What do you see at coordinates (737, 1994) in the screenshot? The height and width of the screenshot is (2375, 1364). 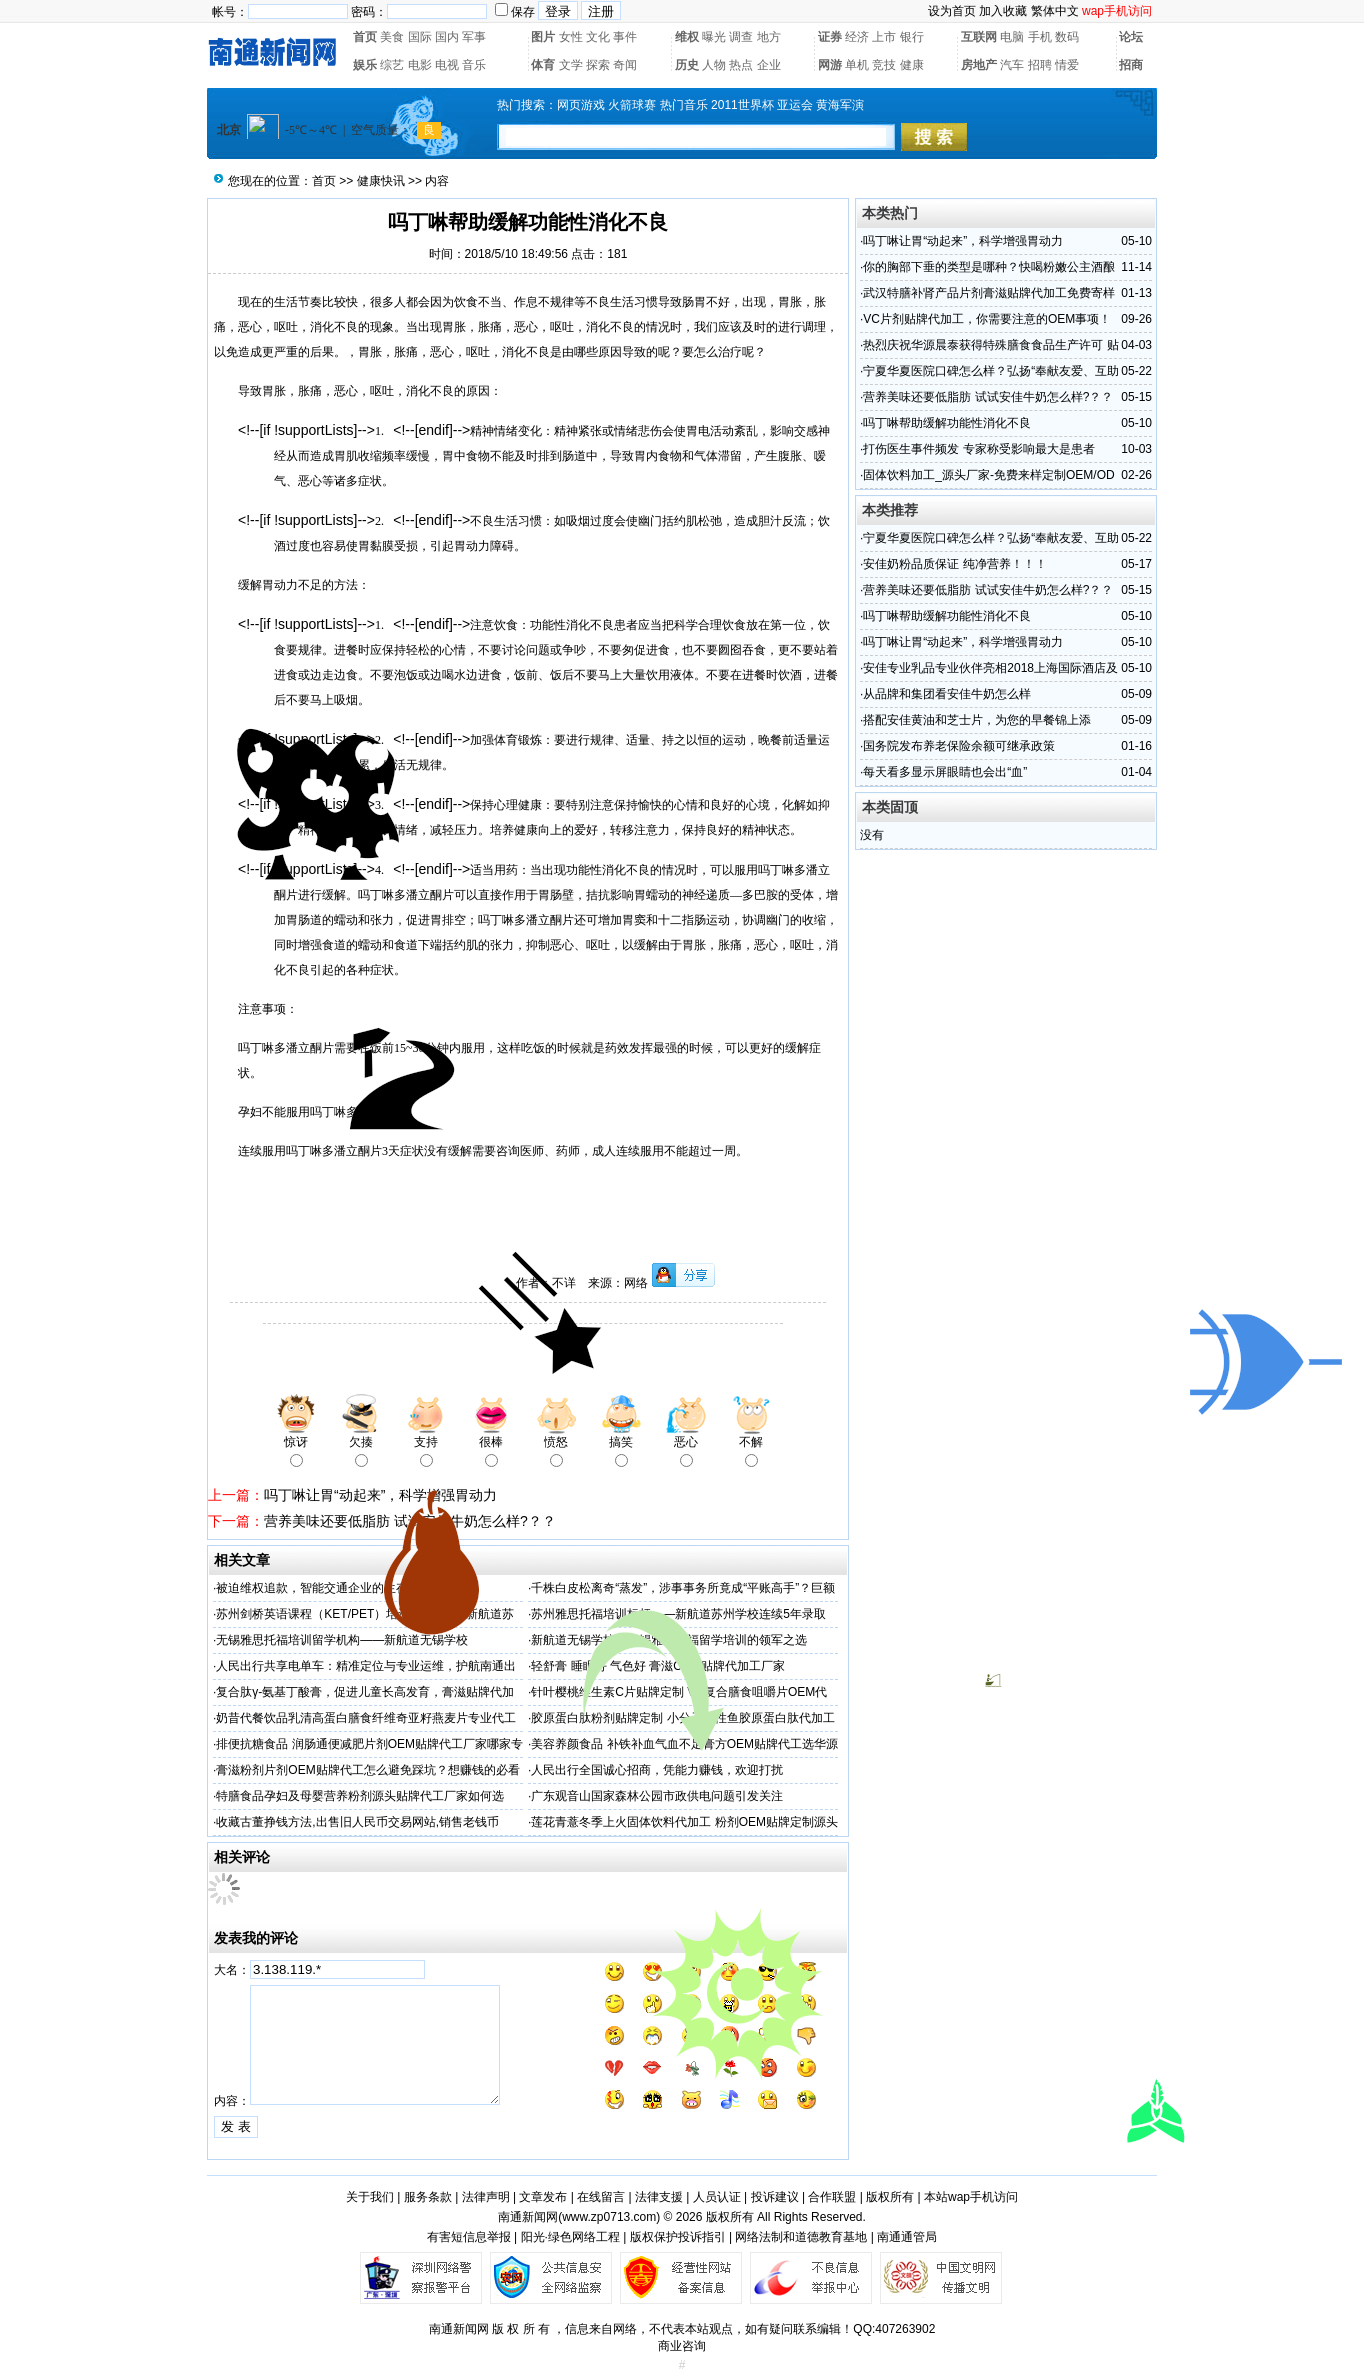 I see `view or customize eye appearance settings` at bounding box center [737, 1994].